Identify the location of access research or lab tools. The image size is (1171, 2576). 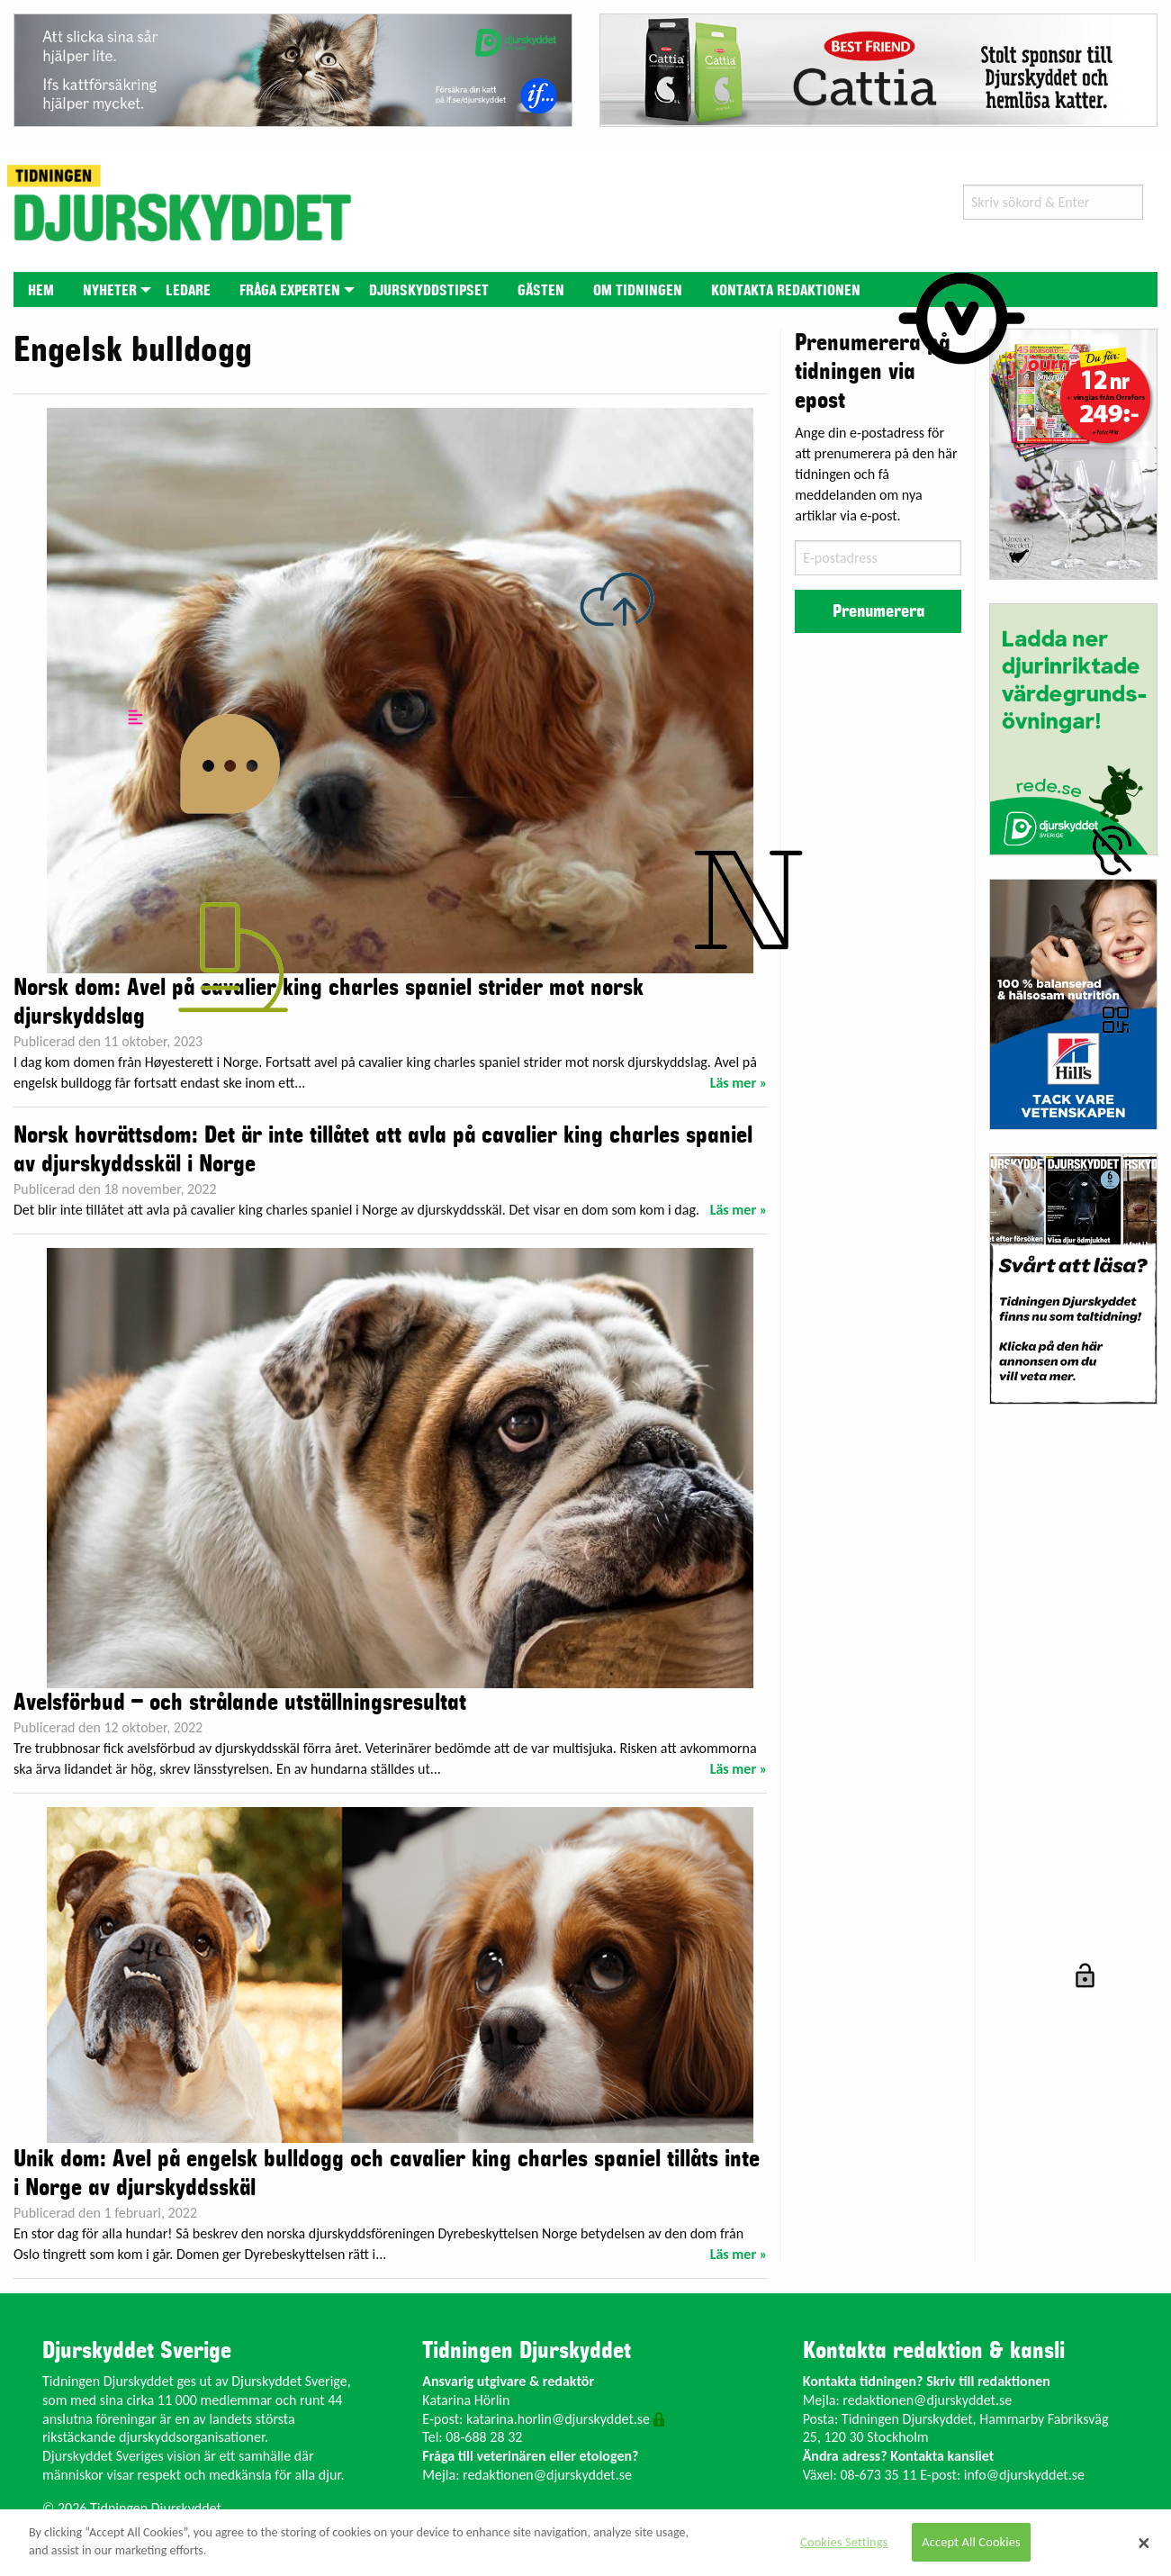
(233, 962).